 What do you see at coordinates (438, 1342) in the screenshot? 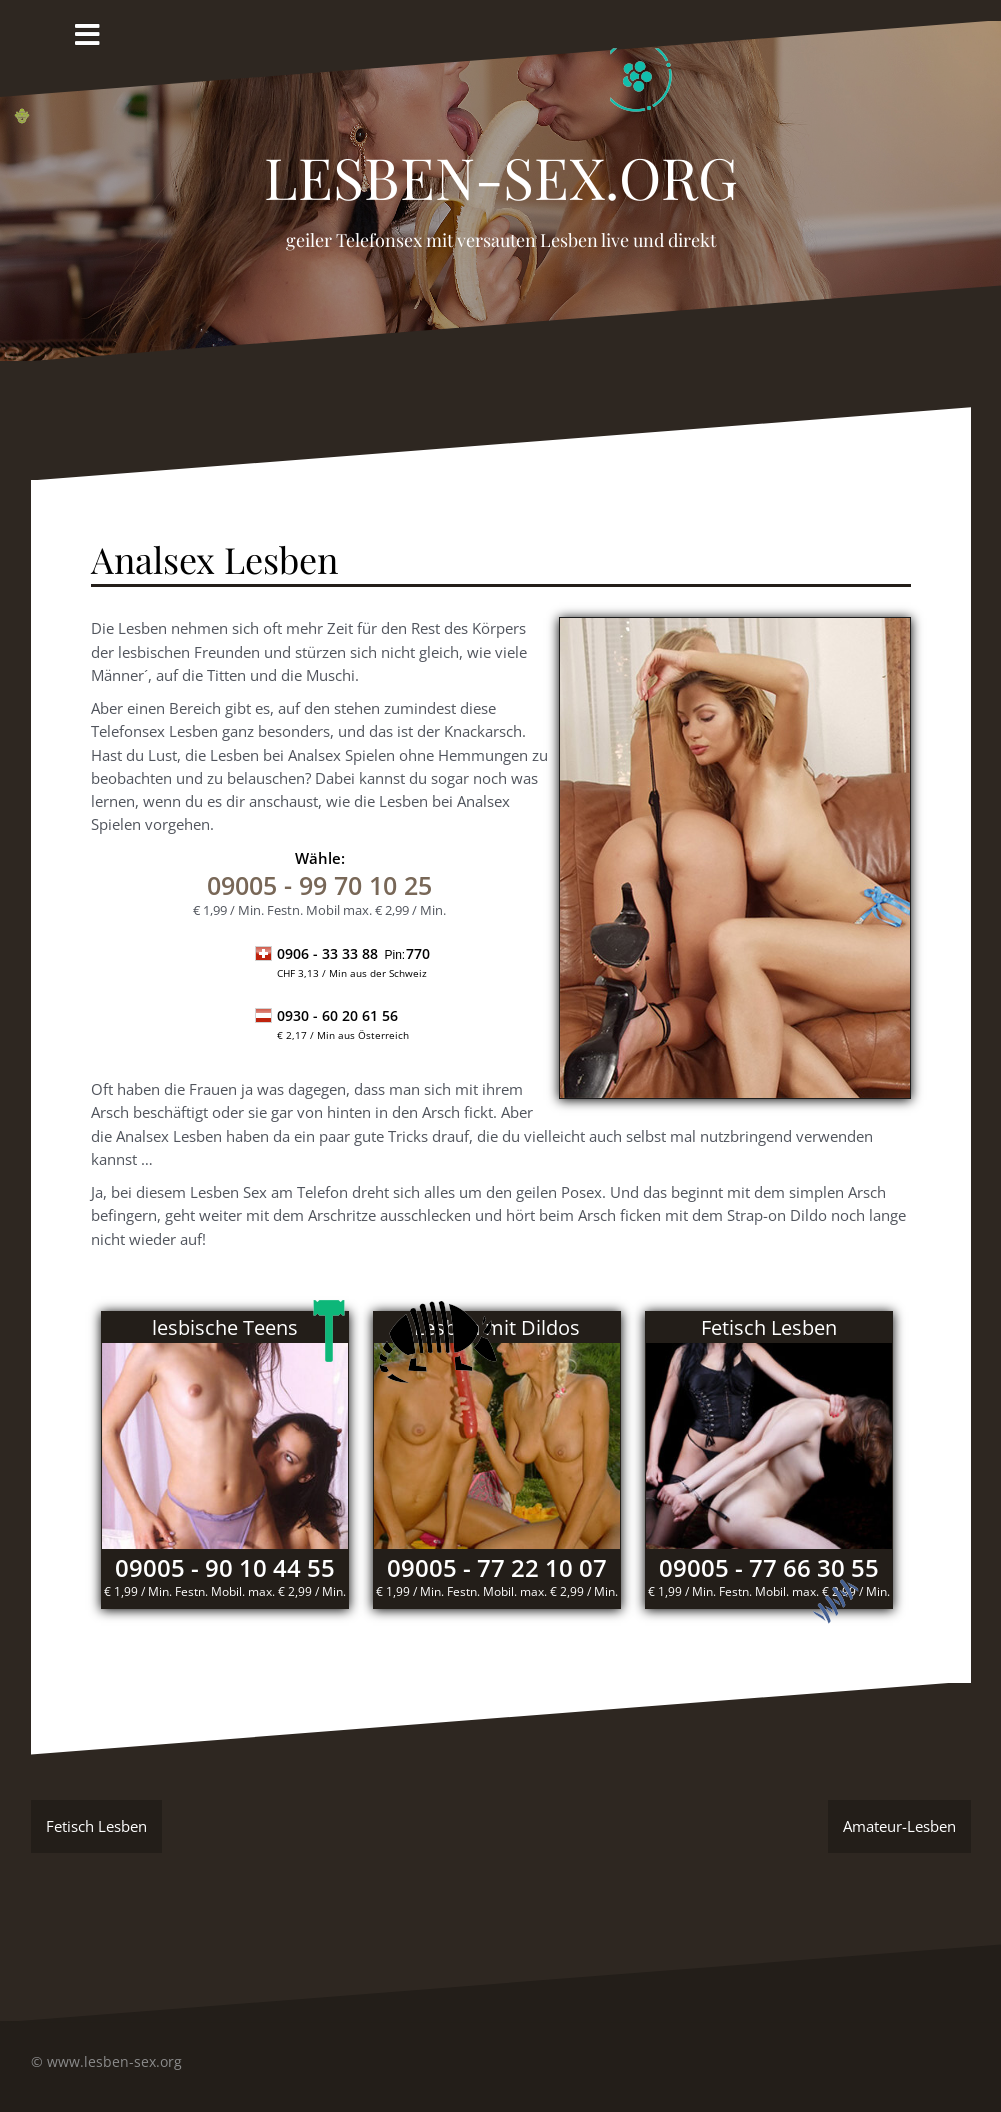
I see `armadillo character or avatar selection` at bounding box center [438, 1342].